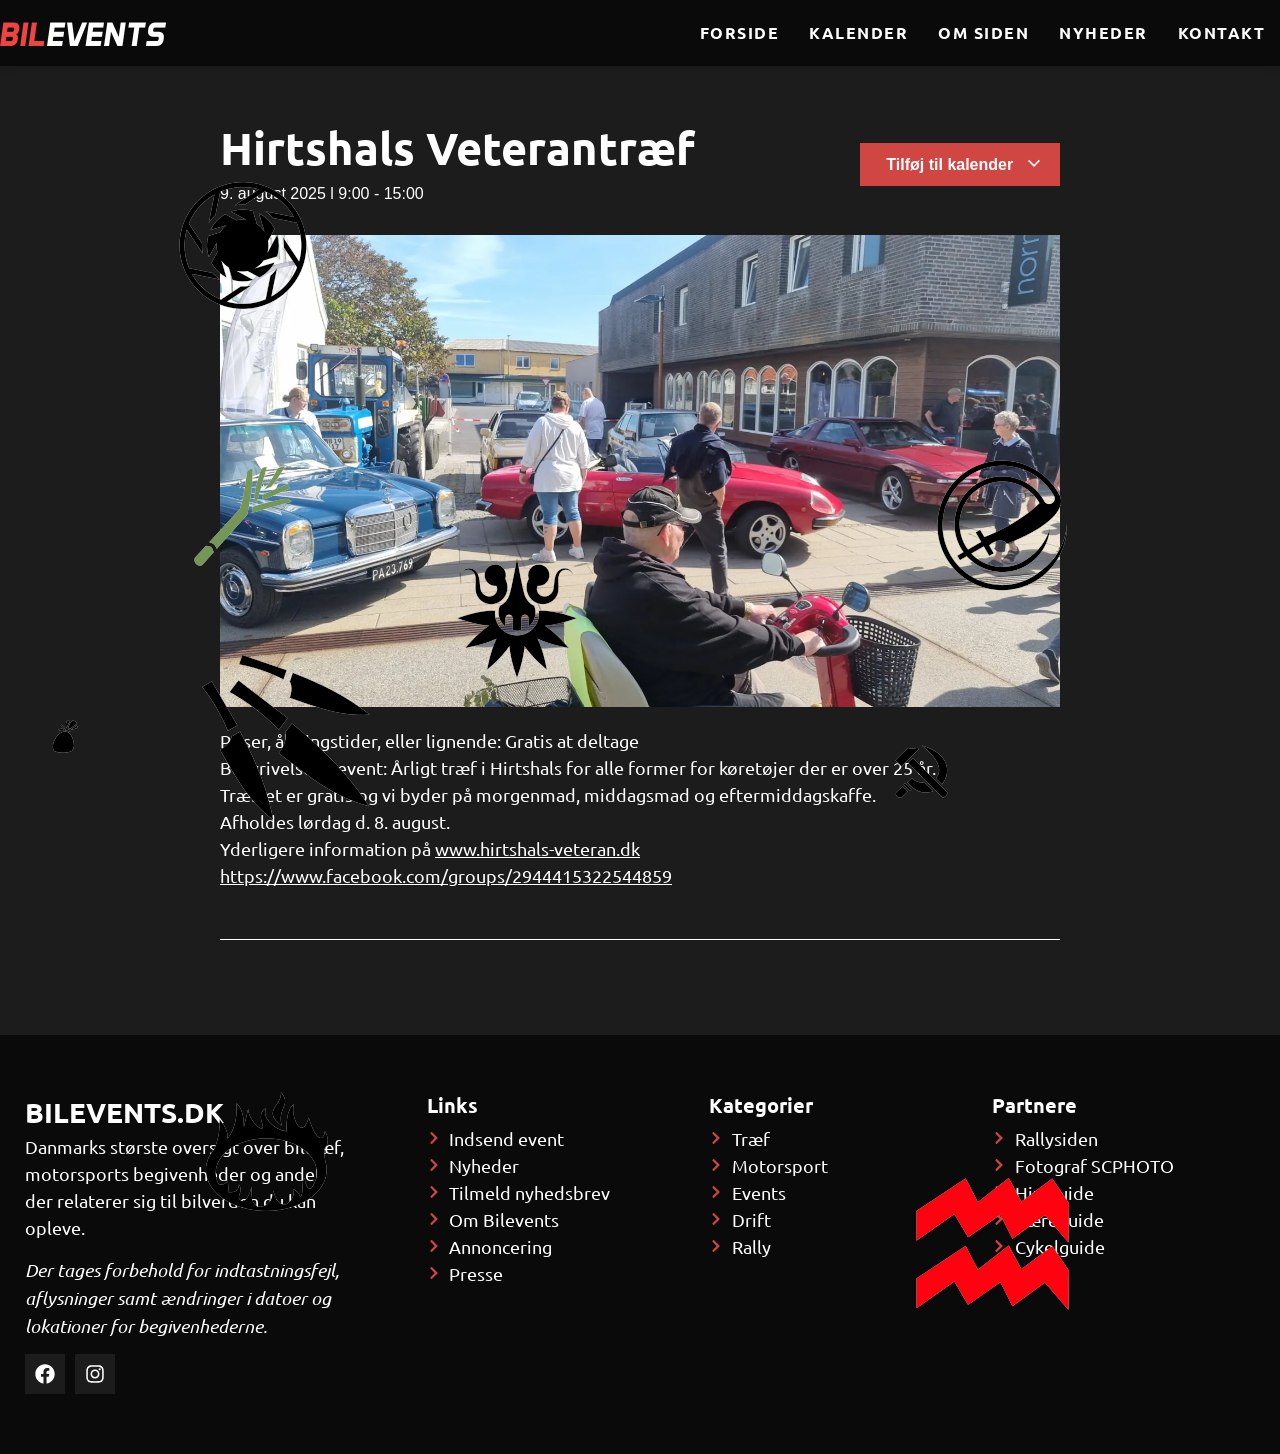 This screenshot has height=1454, width=1280. What do you see at coordinates (283, 736) in the screenshot?
I see `access kitchen tools or cutlery options` at bounding box center [283, 736].